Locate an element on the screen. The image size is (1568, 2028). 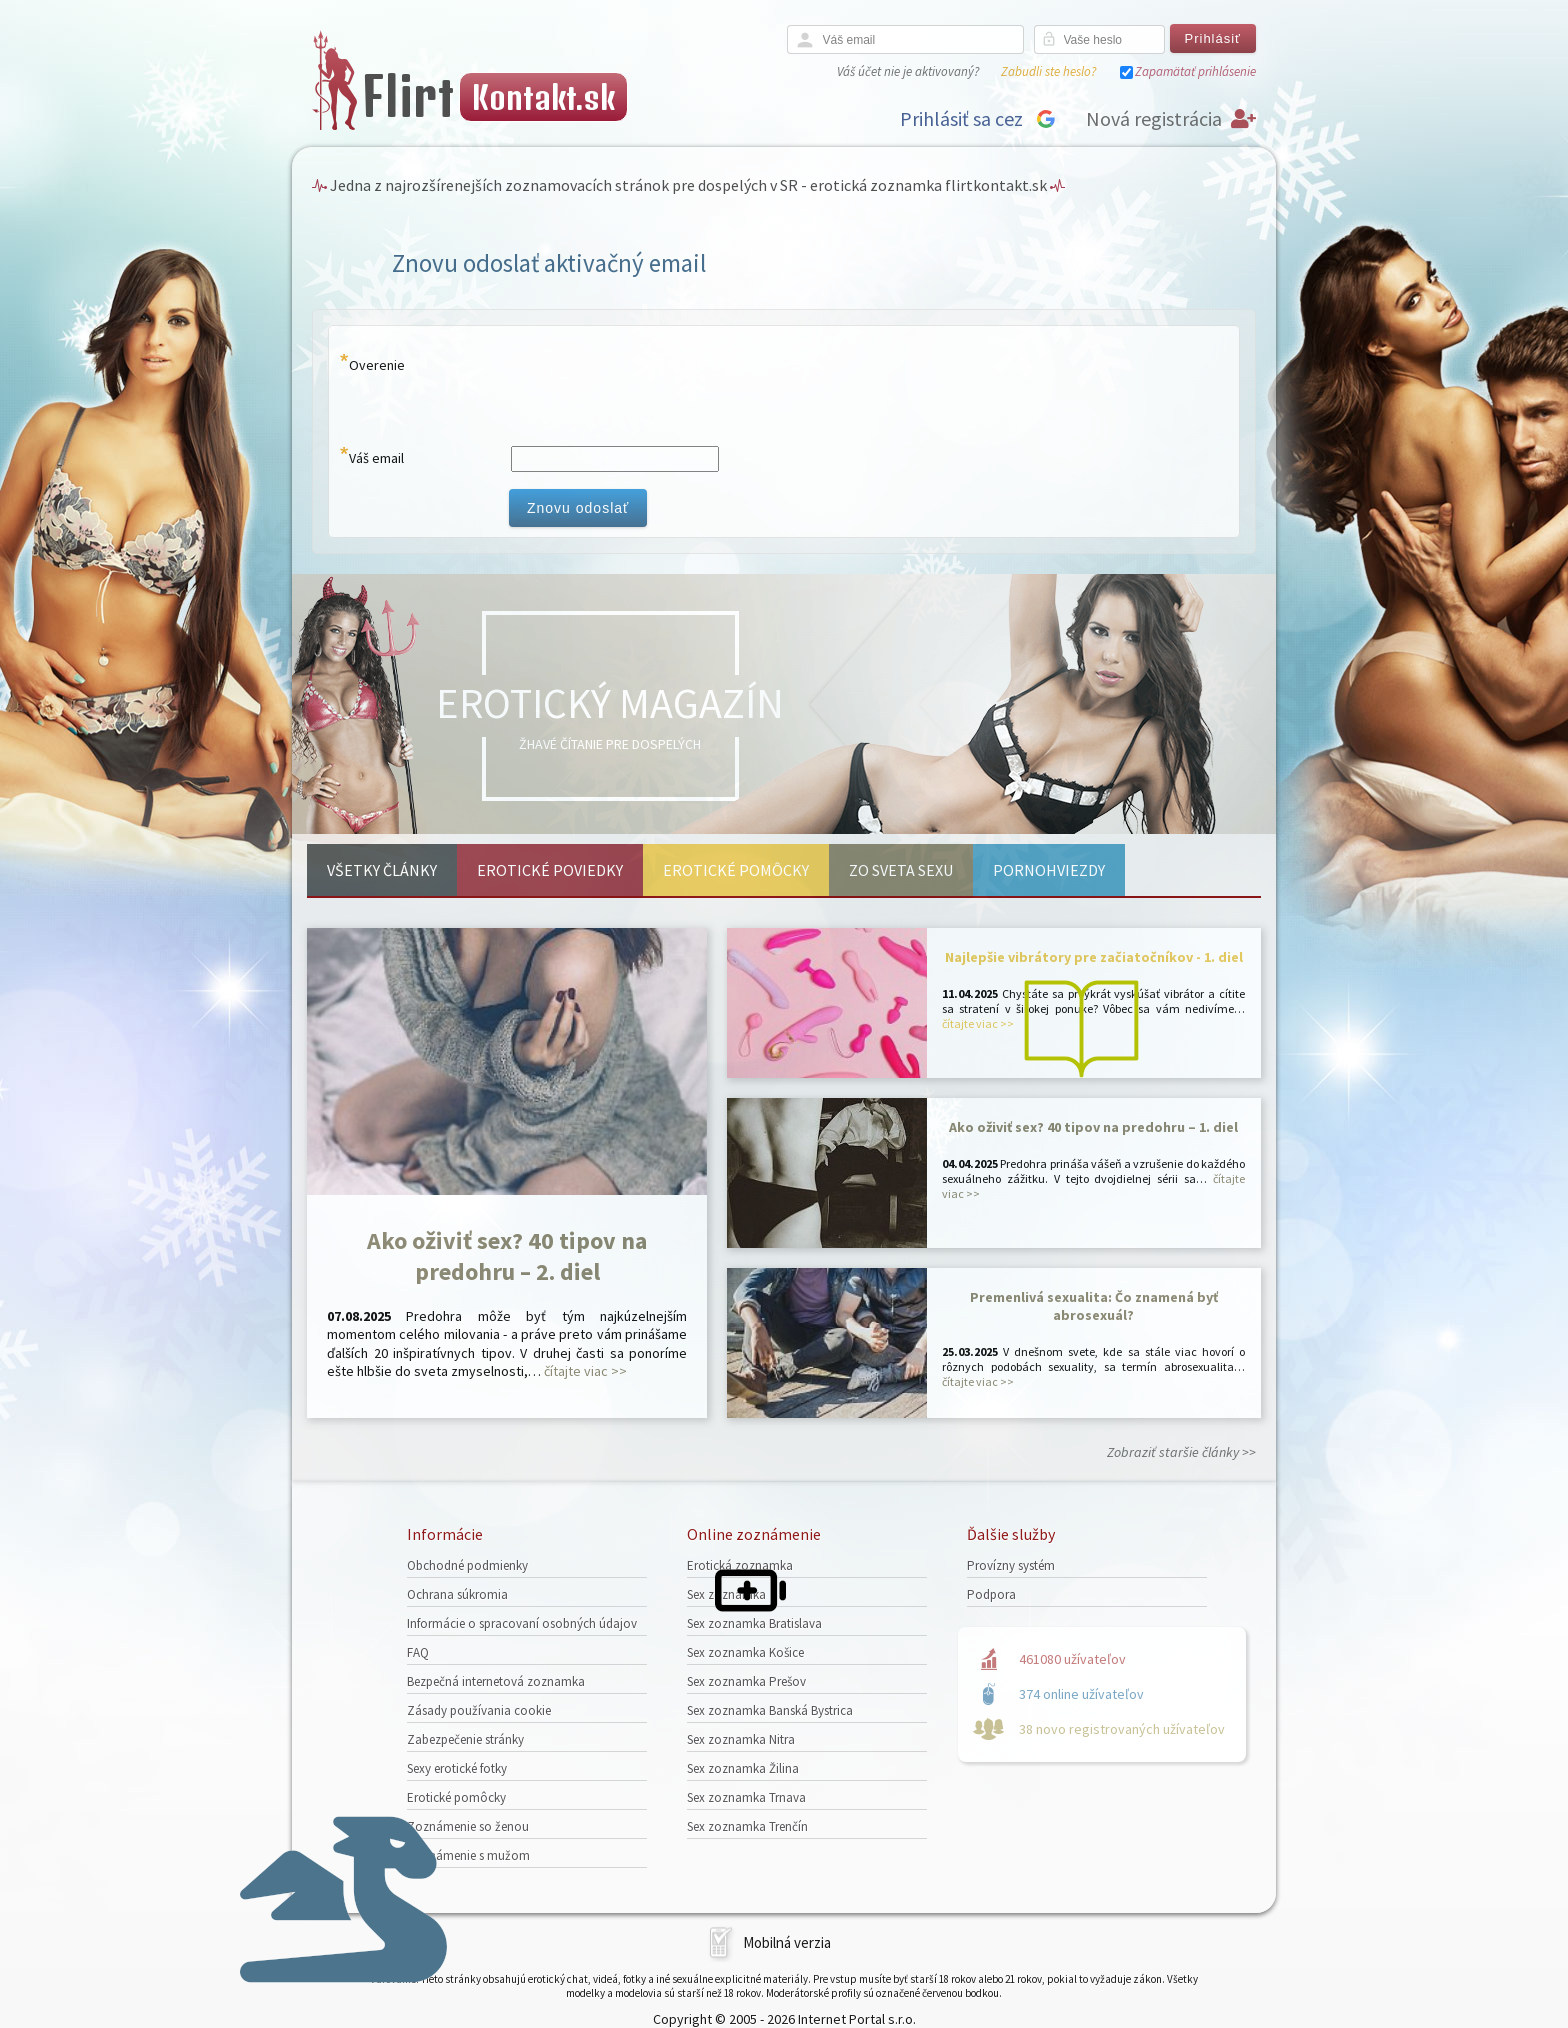
access fantasy or gaming content is located at coordinates (343, 1899).